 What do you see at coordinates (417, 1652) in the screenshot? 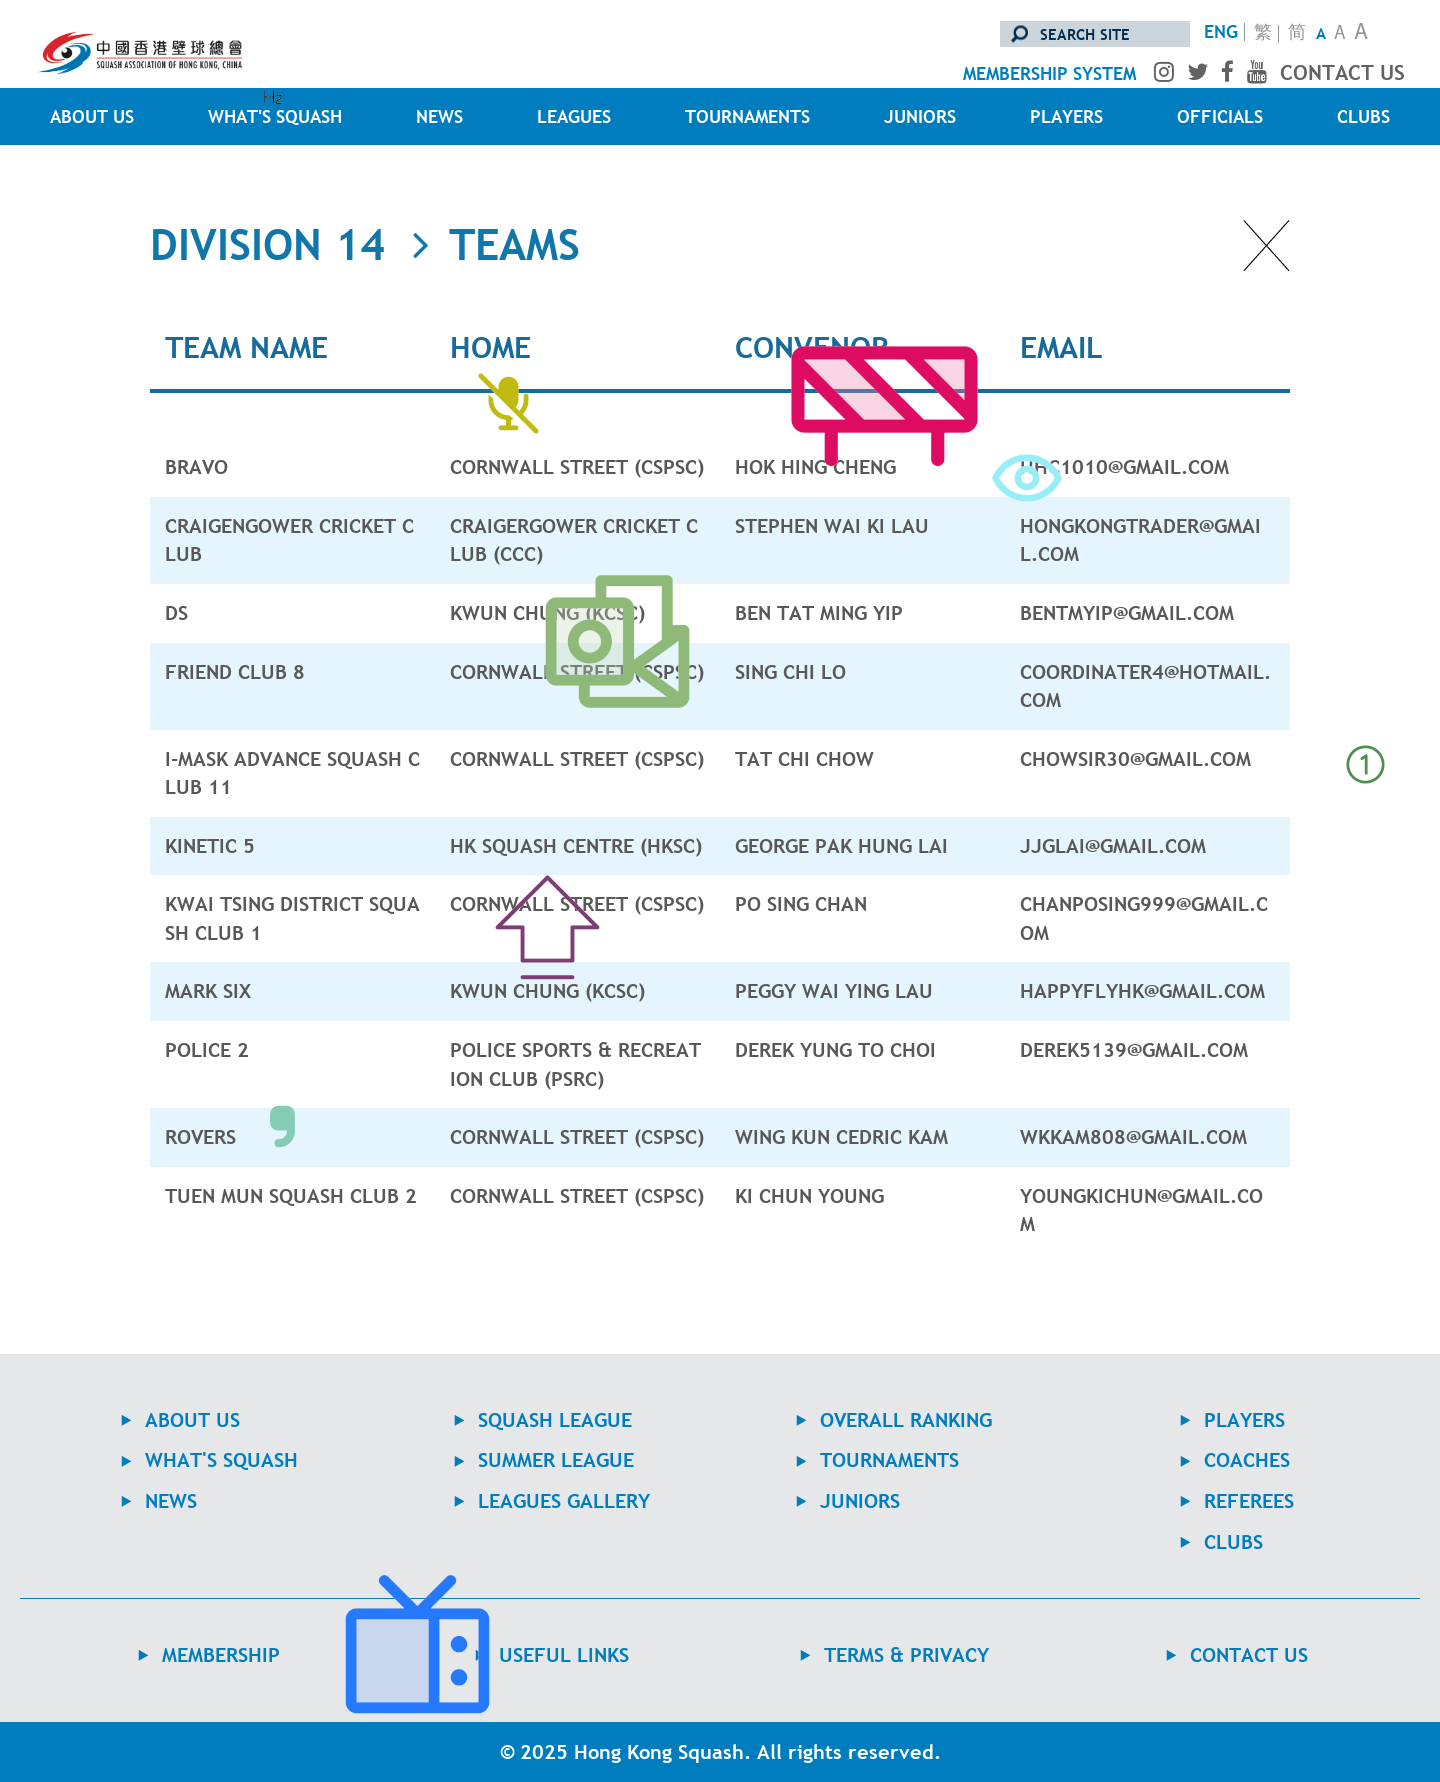
I see `access TV or video streaming content` at bounding box center [417, 1652].